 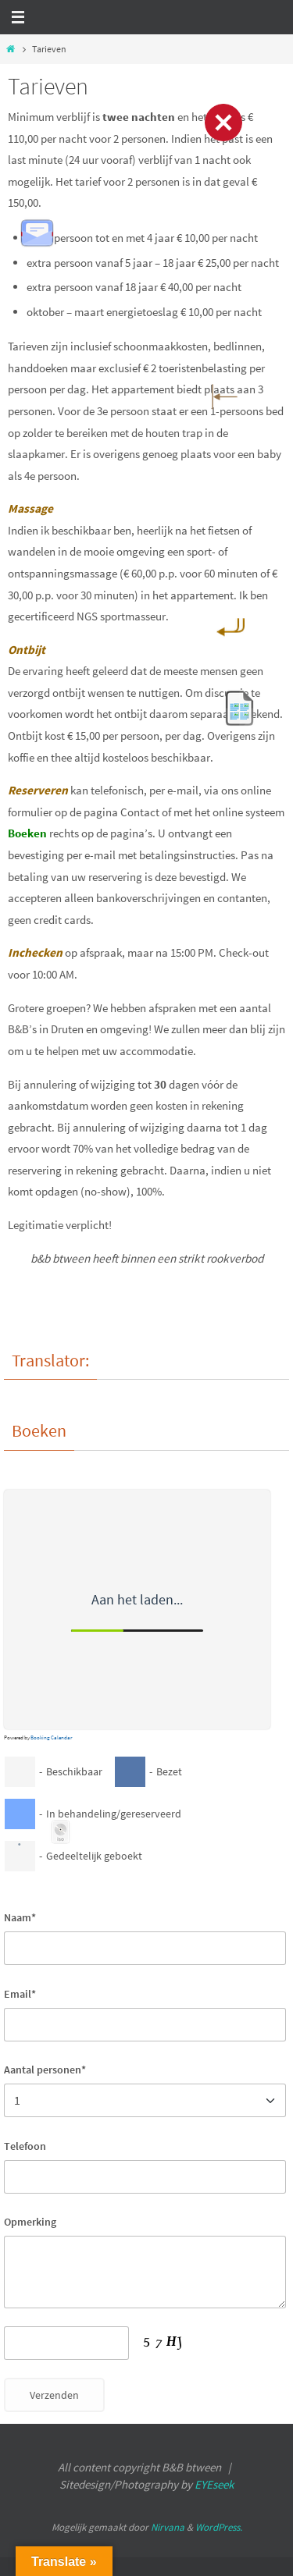 What do you see at coordinates (239, 708) in the screenshot?
I see `libreoffice master document file type` at bounding box center [239, 708].